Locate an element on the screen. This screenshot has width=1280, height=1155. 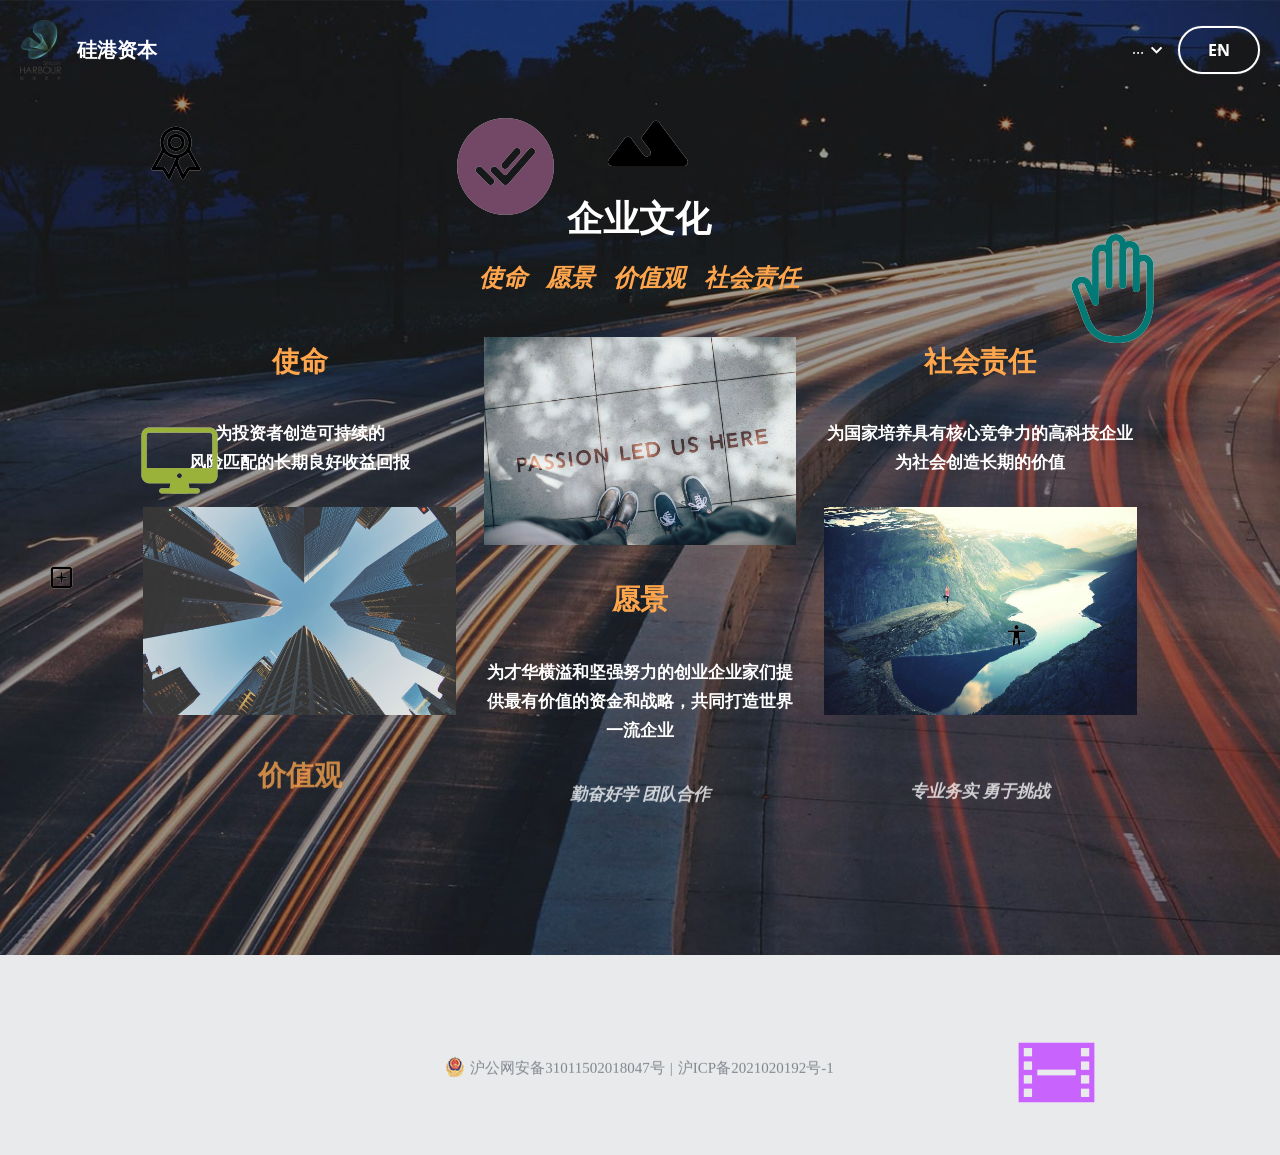
view achievements or awards is located at coordinates (176, 153).